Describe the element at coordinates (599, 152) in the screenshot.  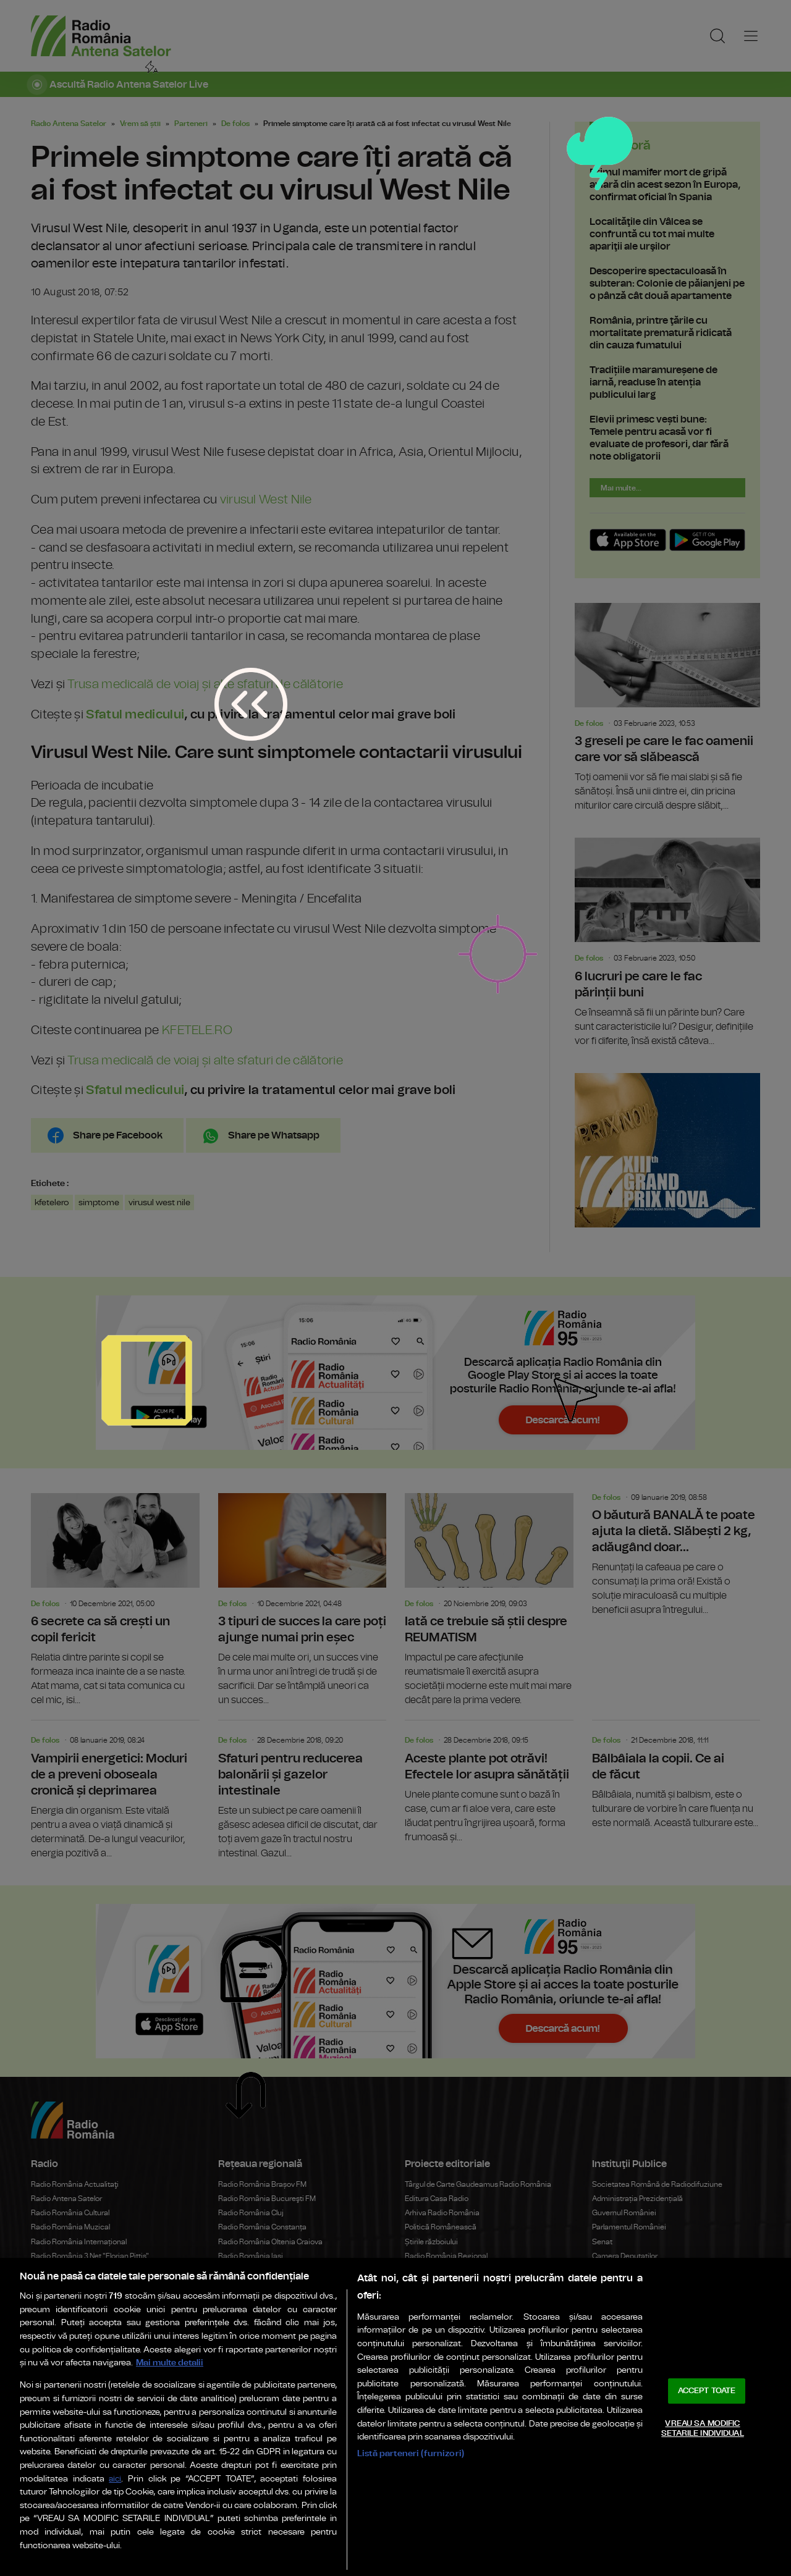
I see `indicates thunderstorm or severe weather conditions` at that location.